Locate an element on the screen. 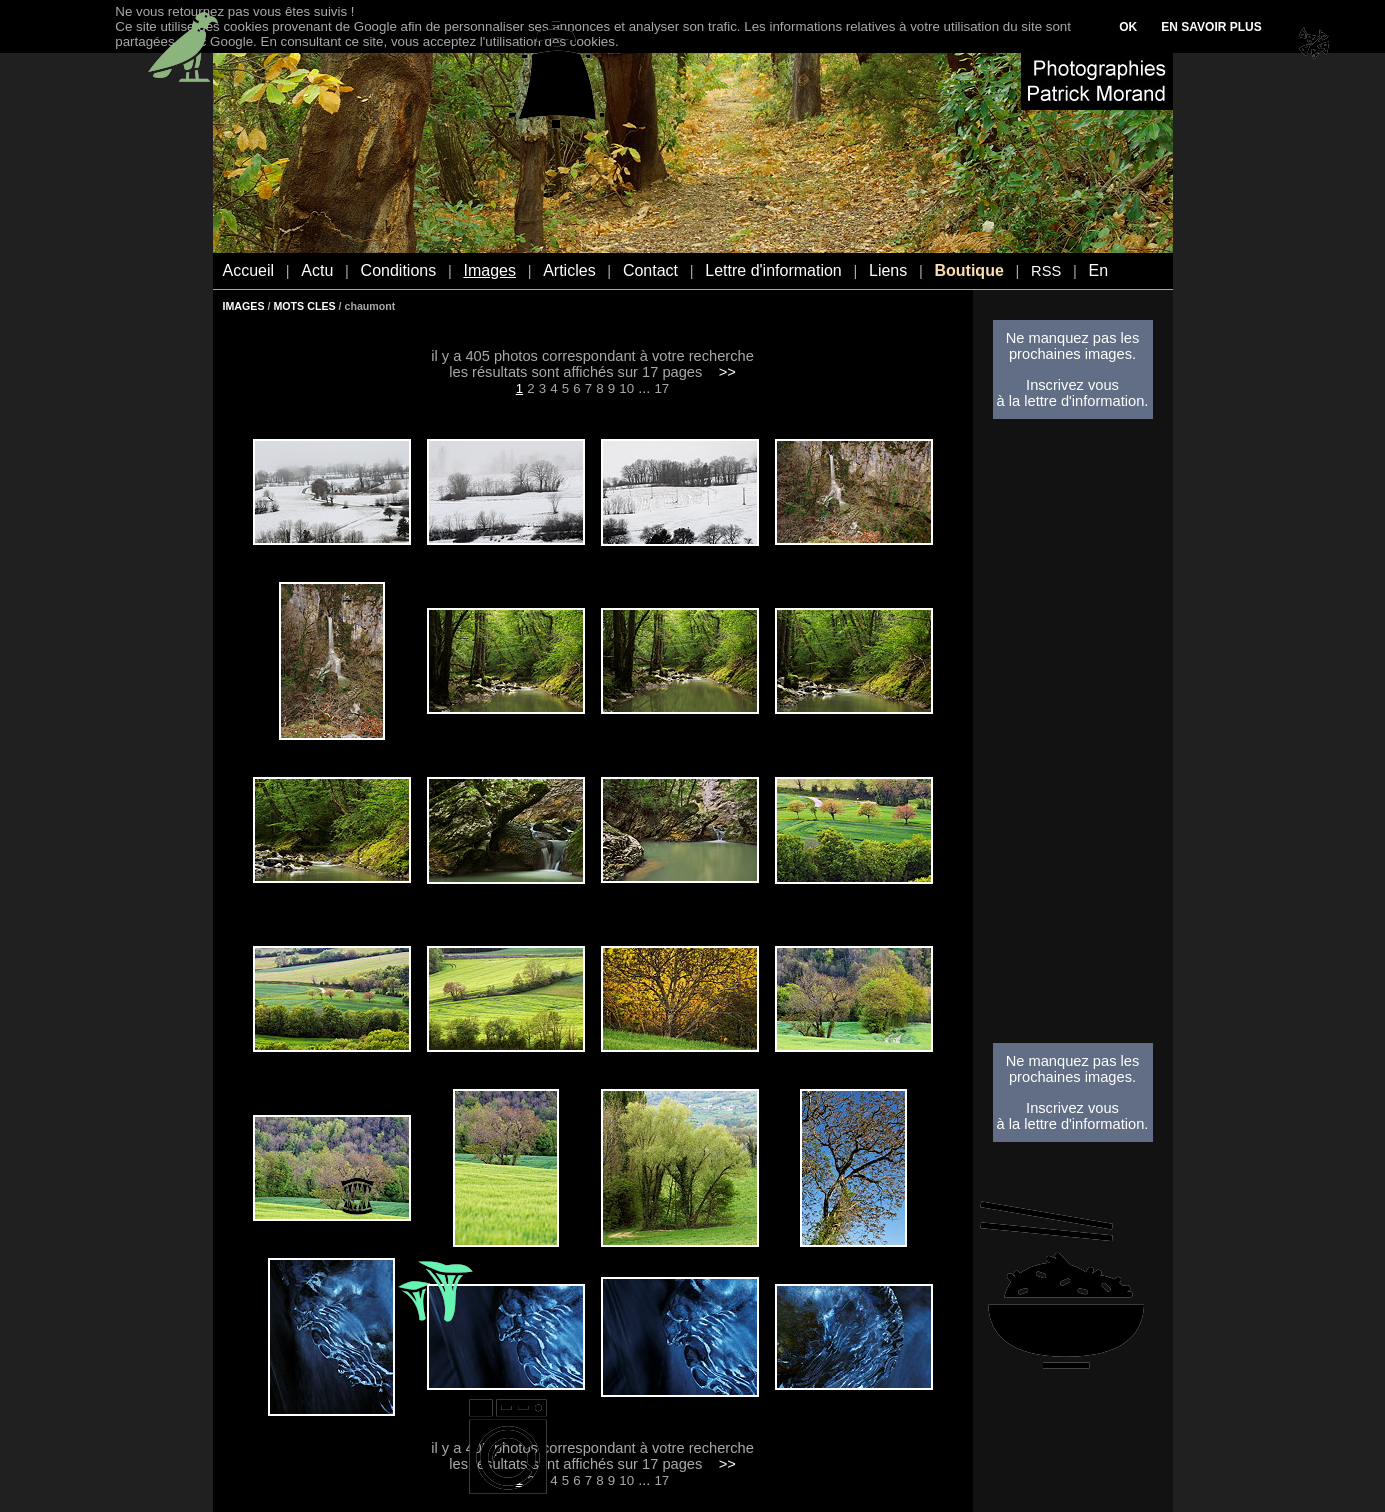  egyptian-themed game element or character is located at coordinates (183, 47).